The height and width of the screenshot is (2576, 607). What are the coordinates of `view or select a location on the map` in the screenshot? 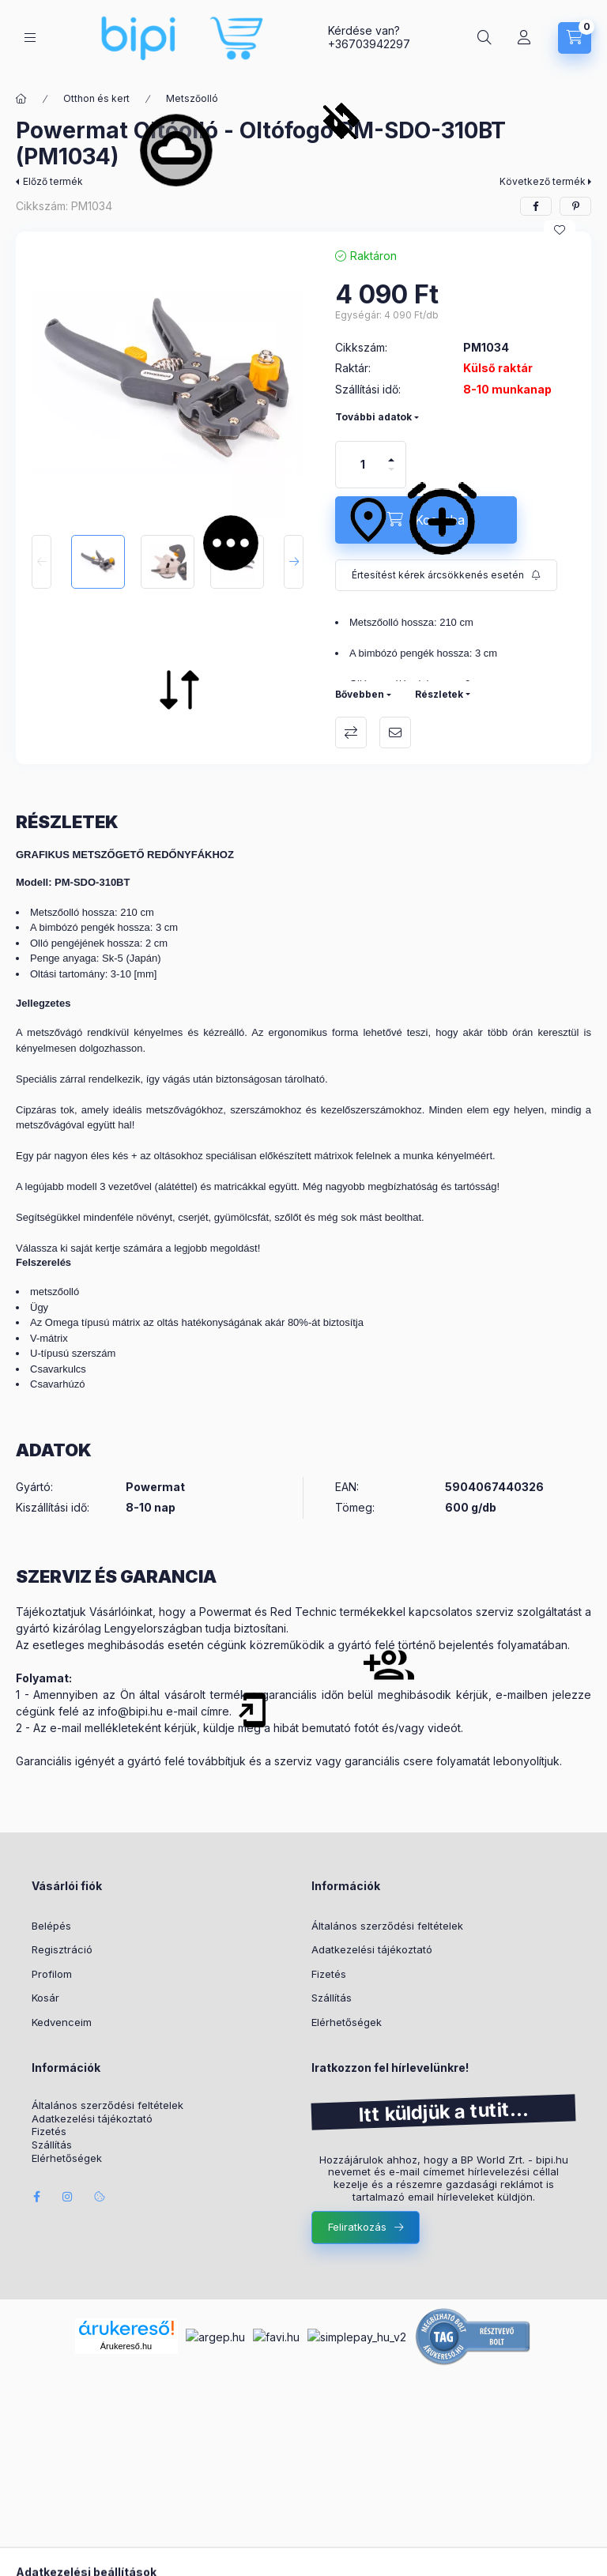 It's located at (368, 520).